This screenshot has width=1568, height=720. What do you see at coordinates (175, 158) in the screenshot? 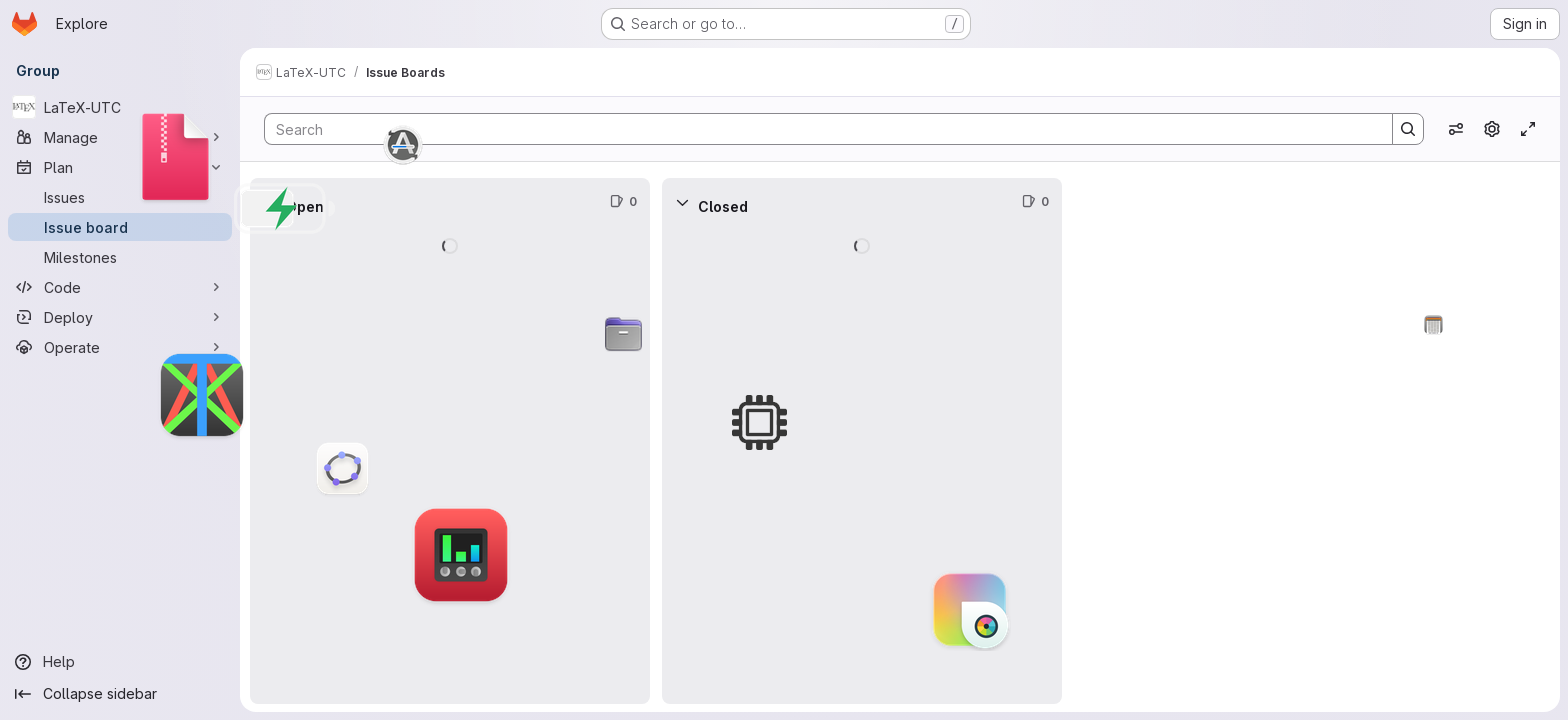
I see `a compressed postscript file` at bounding box center [175, 158].